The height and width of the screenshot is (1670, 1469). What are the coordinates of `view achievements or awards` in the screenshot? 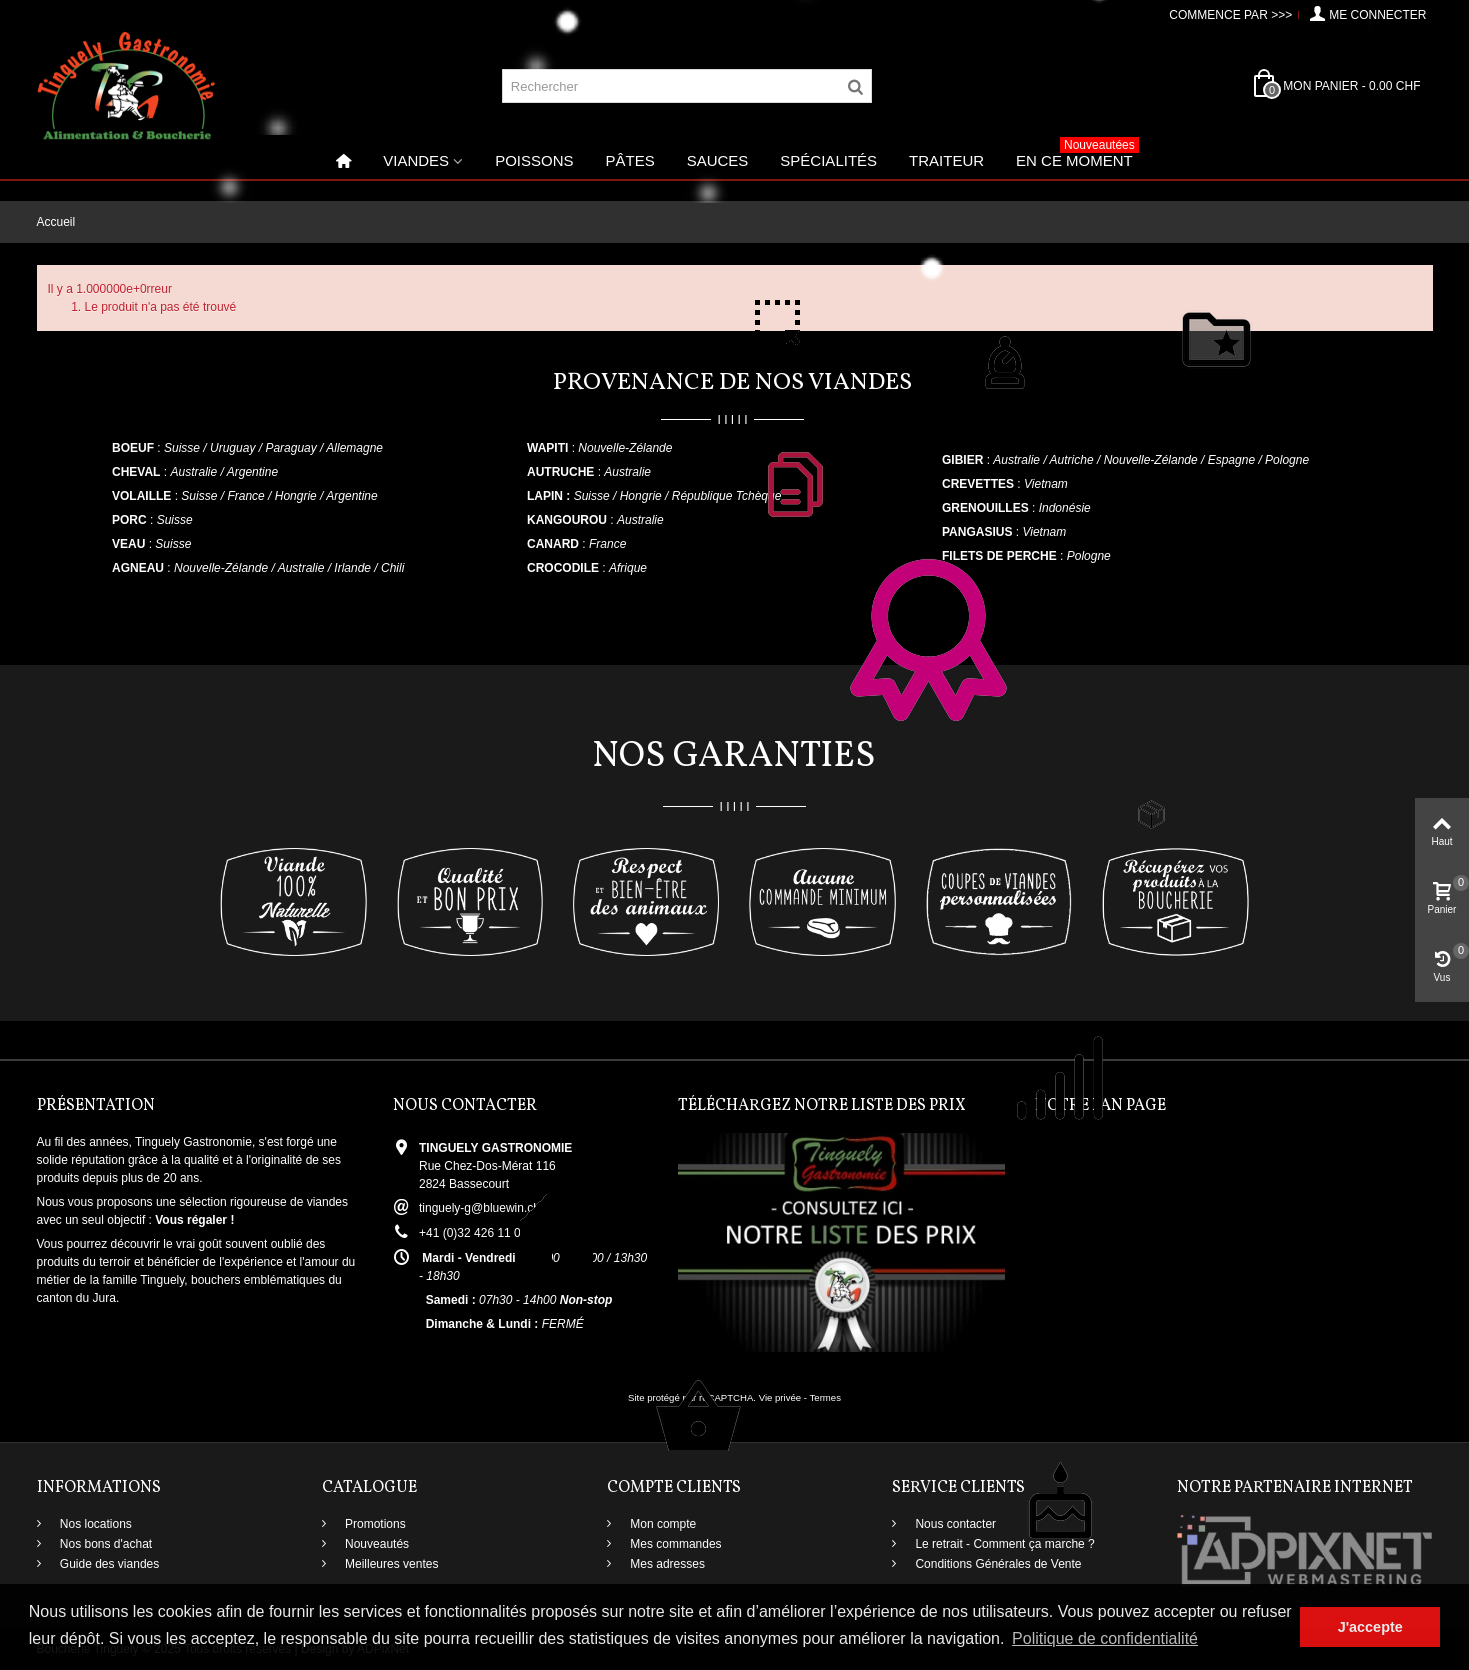 It's located at (928, 640).